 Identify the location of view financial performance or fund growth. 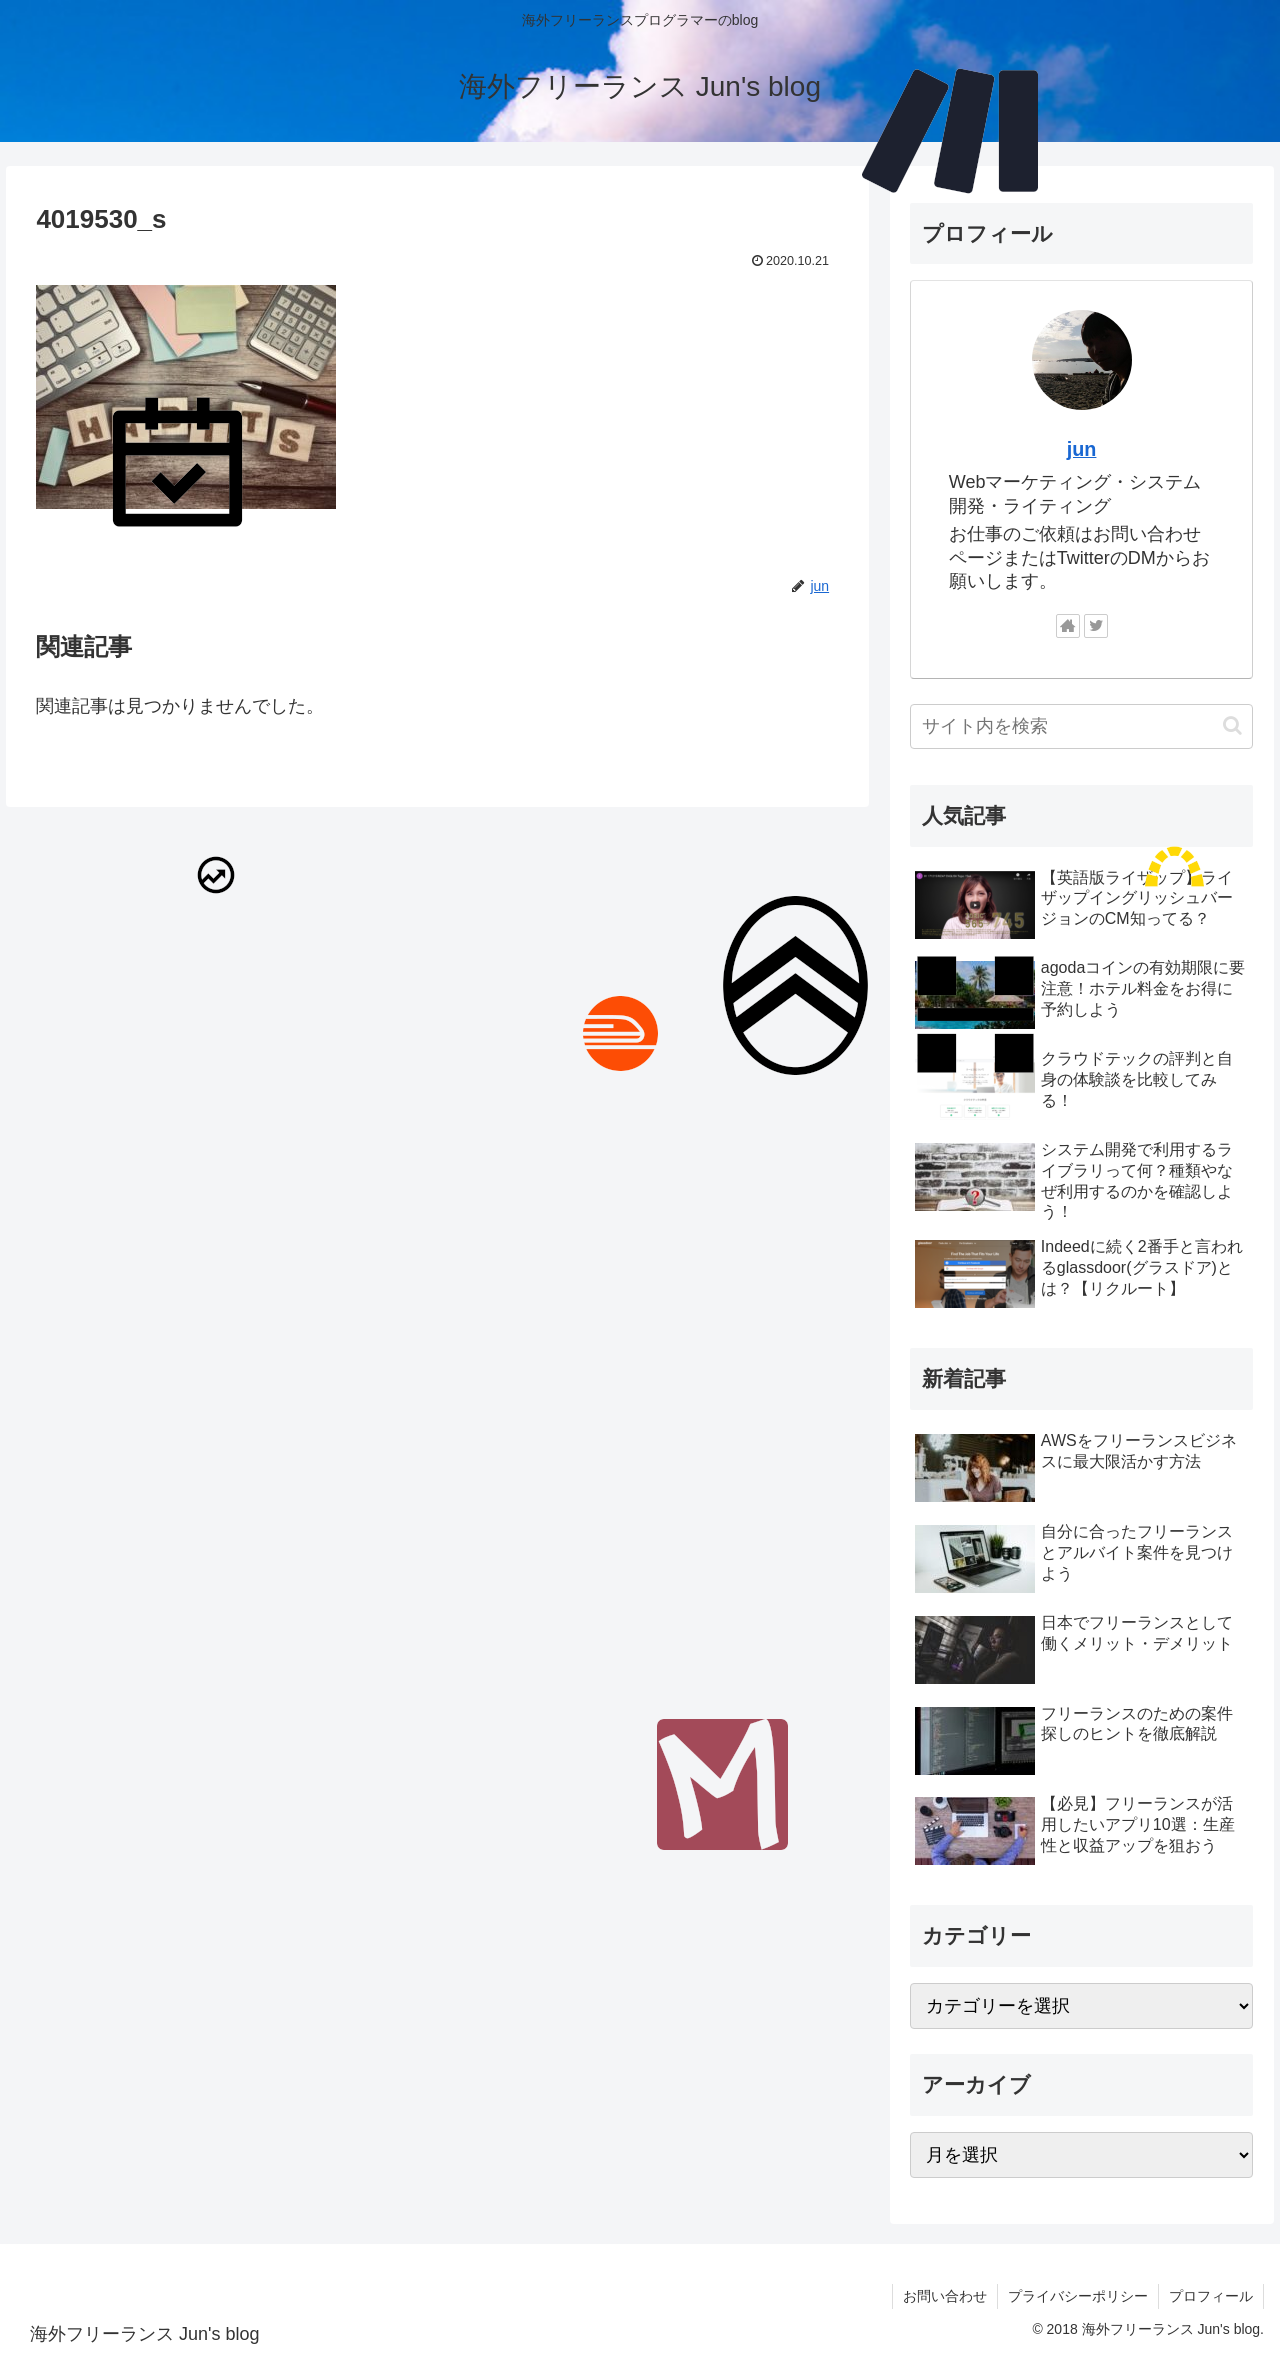
(216, 875).